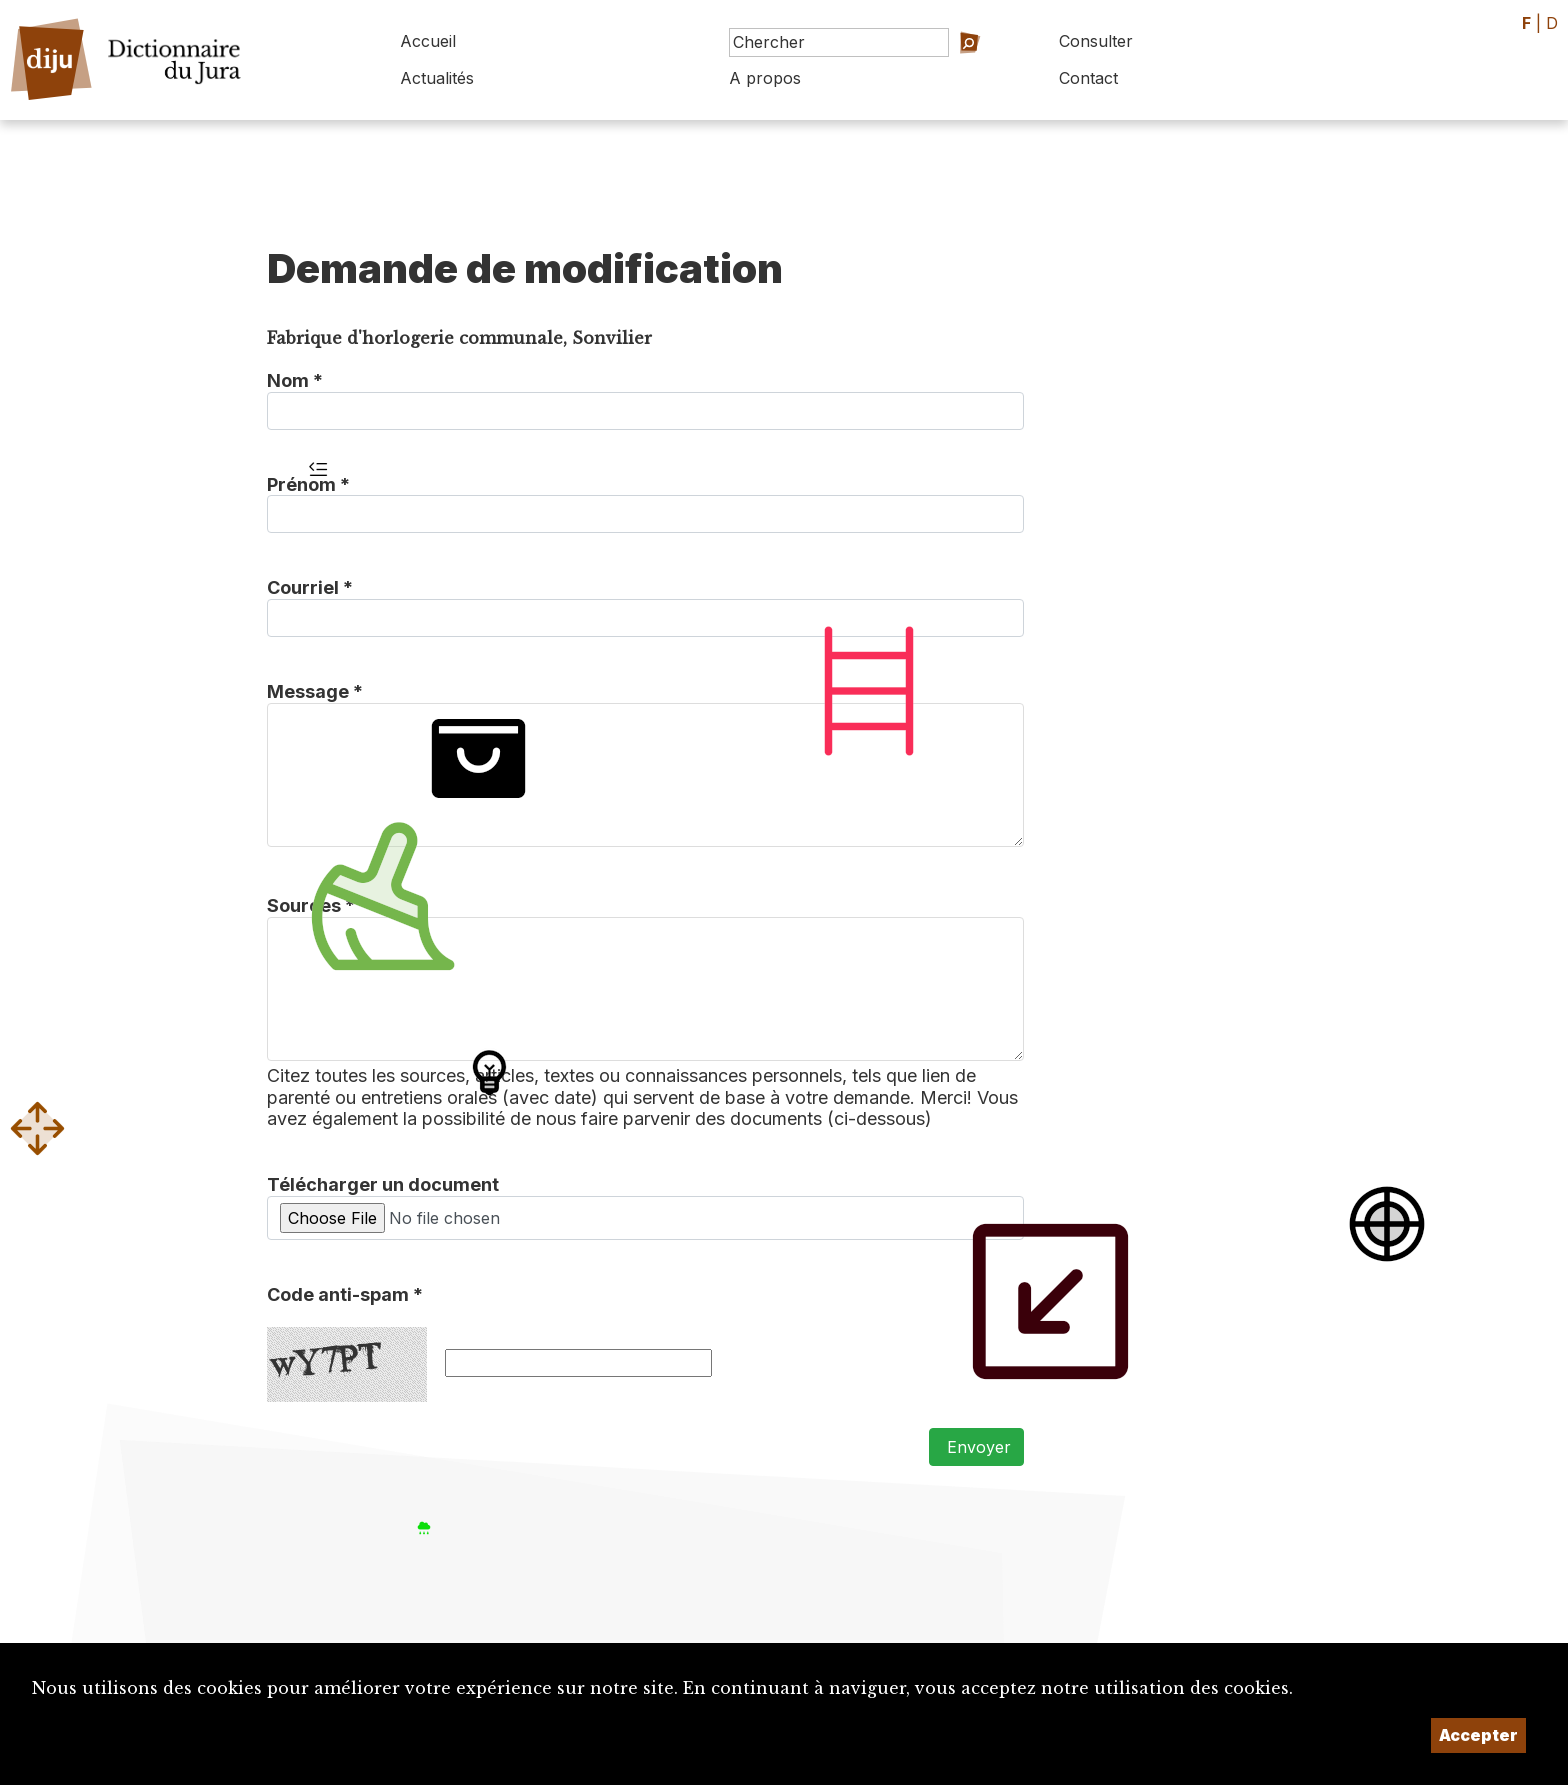  I want to click on view polar chart or radar graph data, so click(1387, 1224).